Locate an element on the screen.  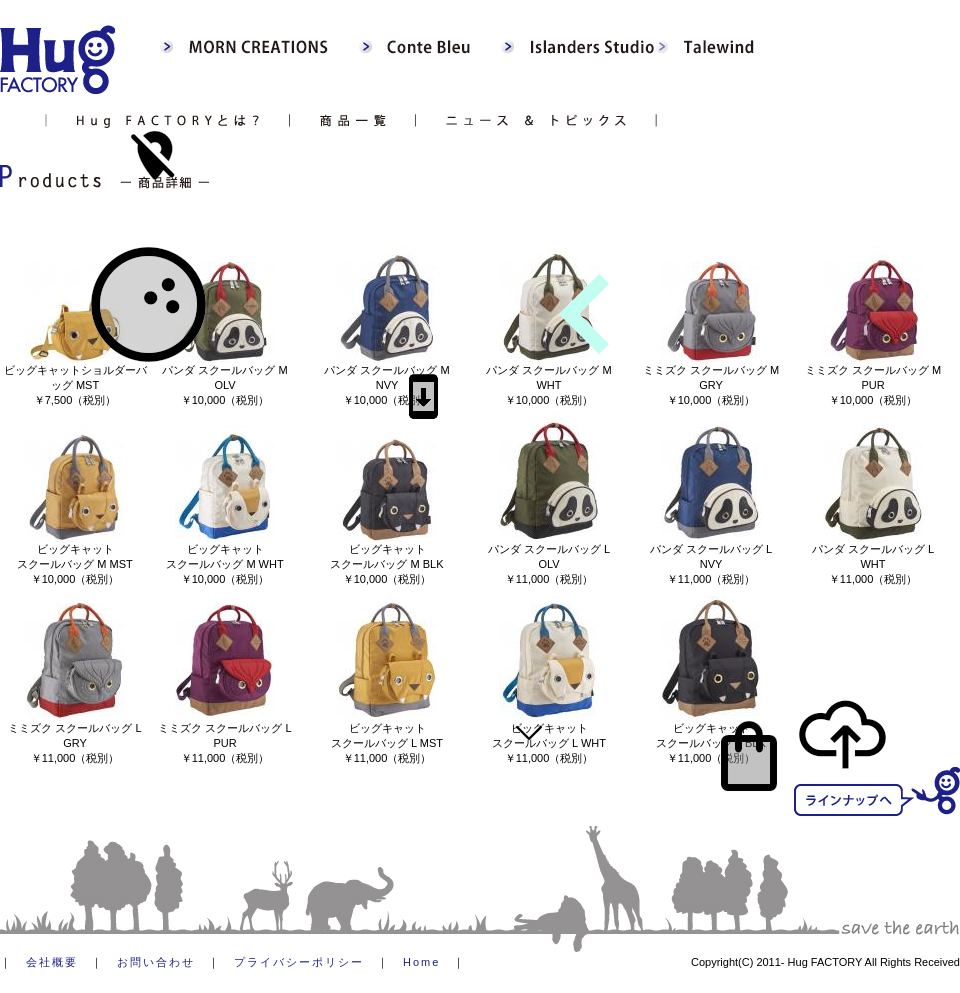
system update available for download is located at coordinates (423, 396).